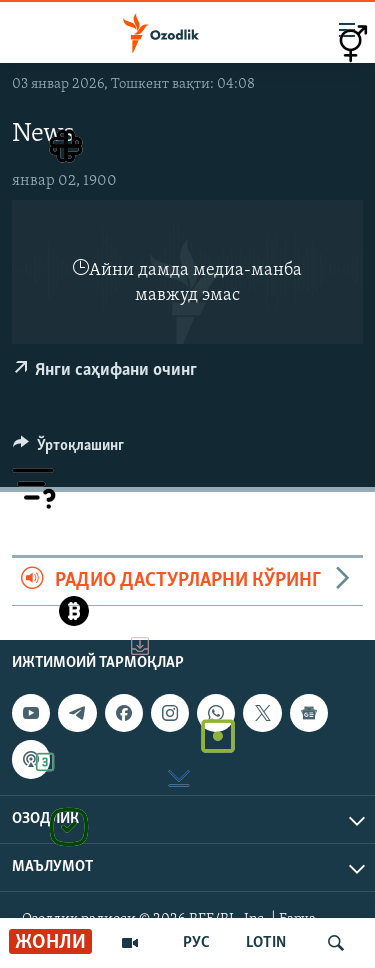 The image size is (375, 968). Describe the element at coordinates (45, 762) in the screenshot. I see `select option 3 from a numbered list` at that location.